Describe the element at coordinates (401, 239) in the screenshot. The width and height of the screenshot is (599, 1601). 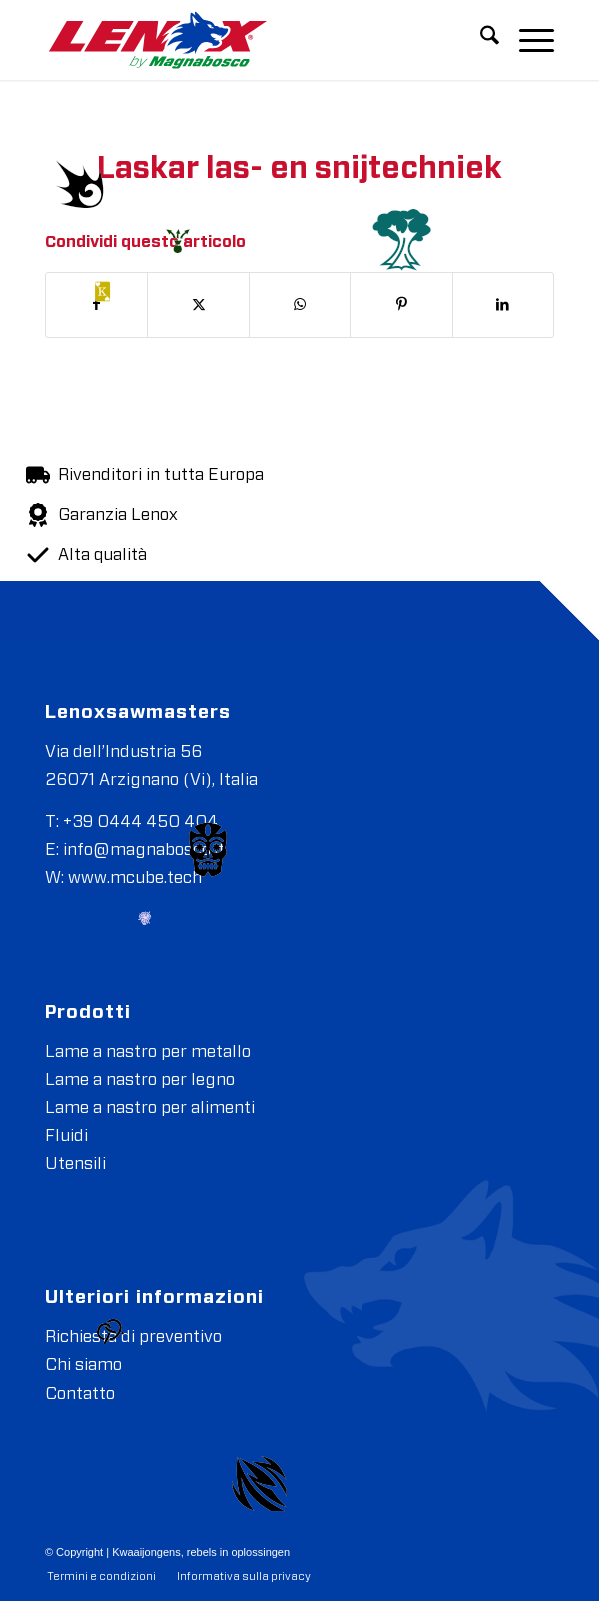
I see `represents nature or environmental features in a game` at that location.